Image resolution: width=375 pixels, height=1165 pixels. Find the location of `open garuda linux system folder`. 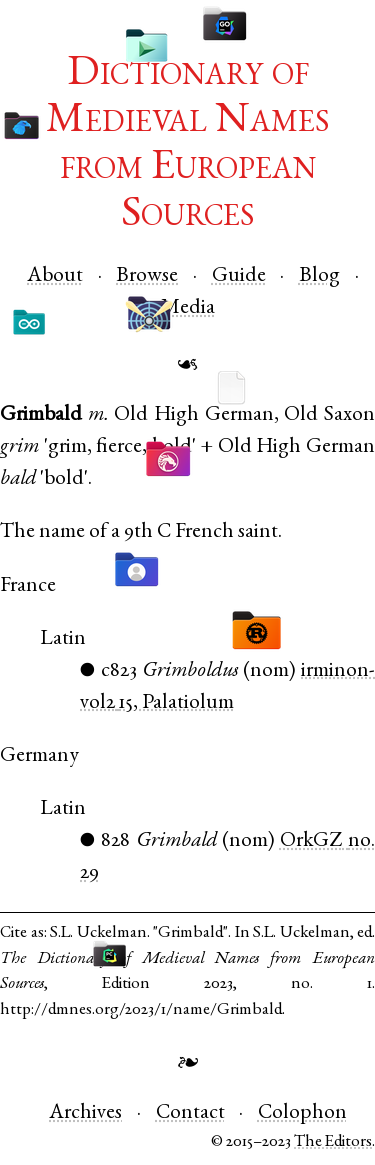

open garuda linux system folder is located at coordinates (168, 460).